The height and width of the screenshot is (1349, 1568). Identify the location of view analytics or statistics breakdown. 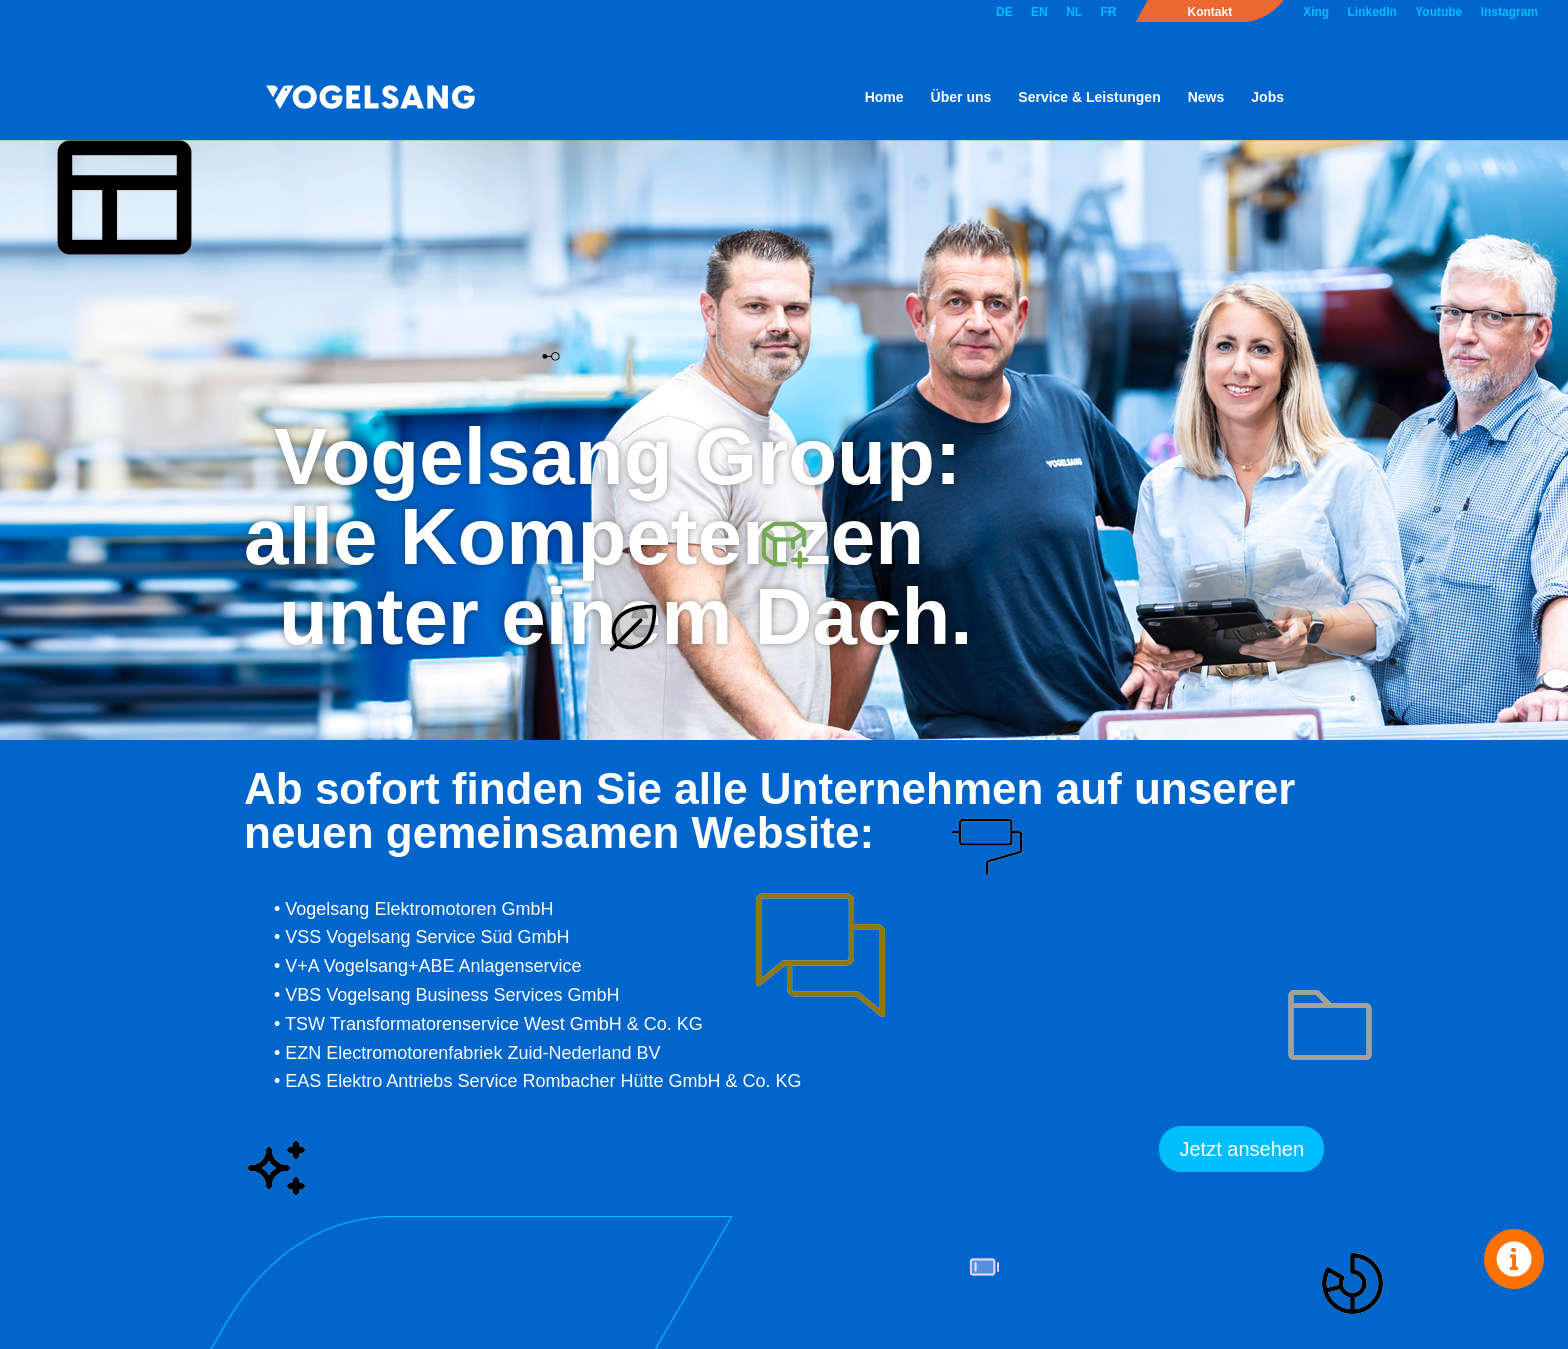
(1352, 1283).